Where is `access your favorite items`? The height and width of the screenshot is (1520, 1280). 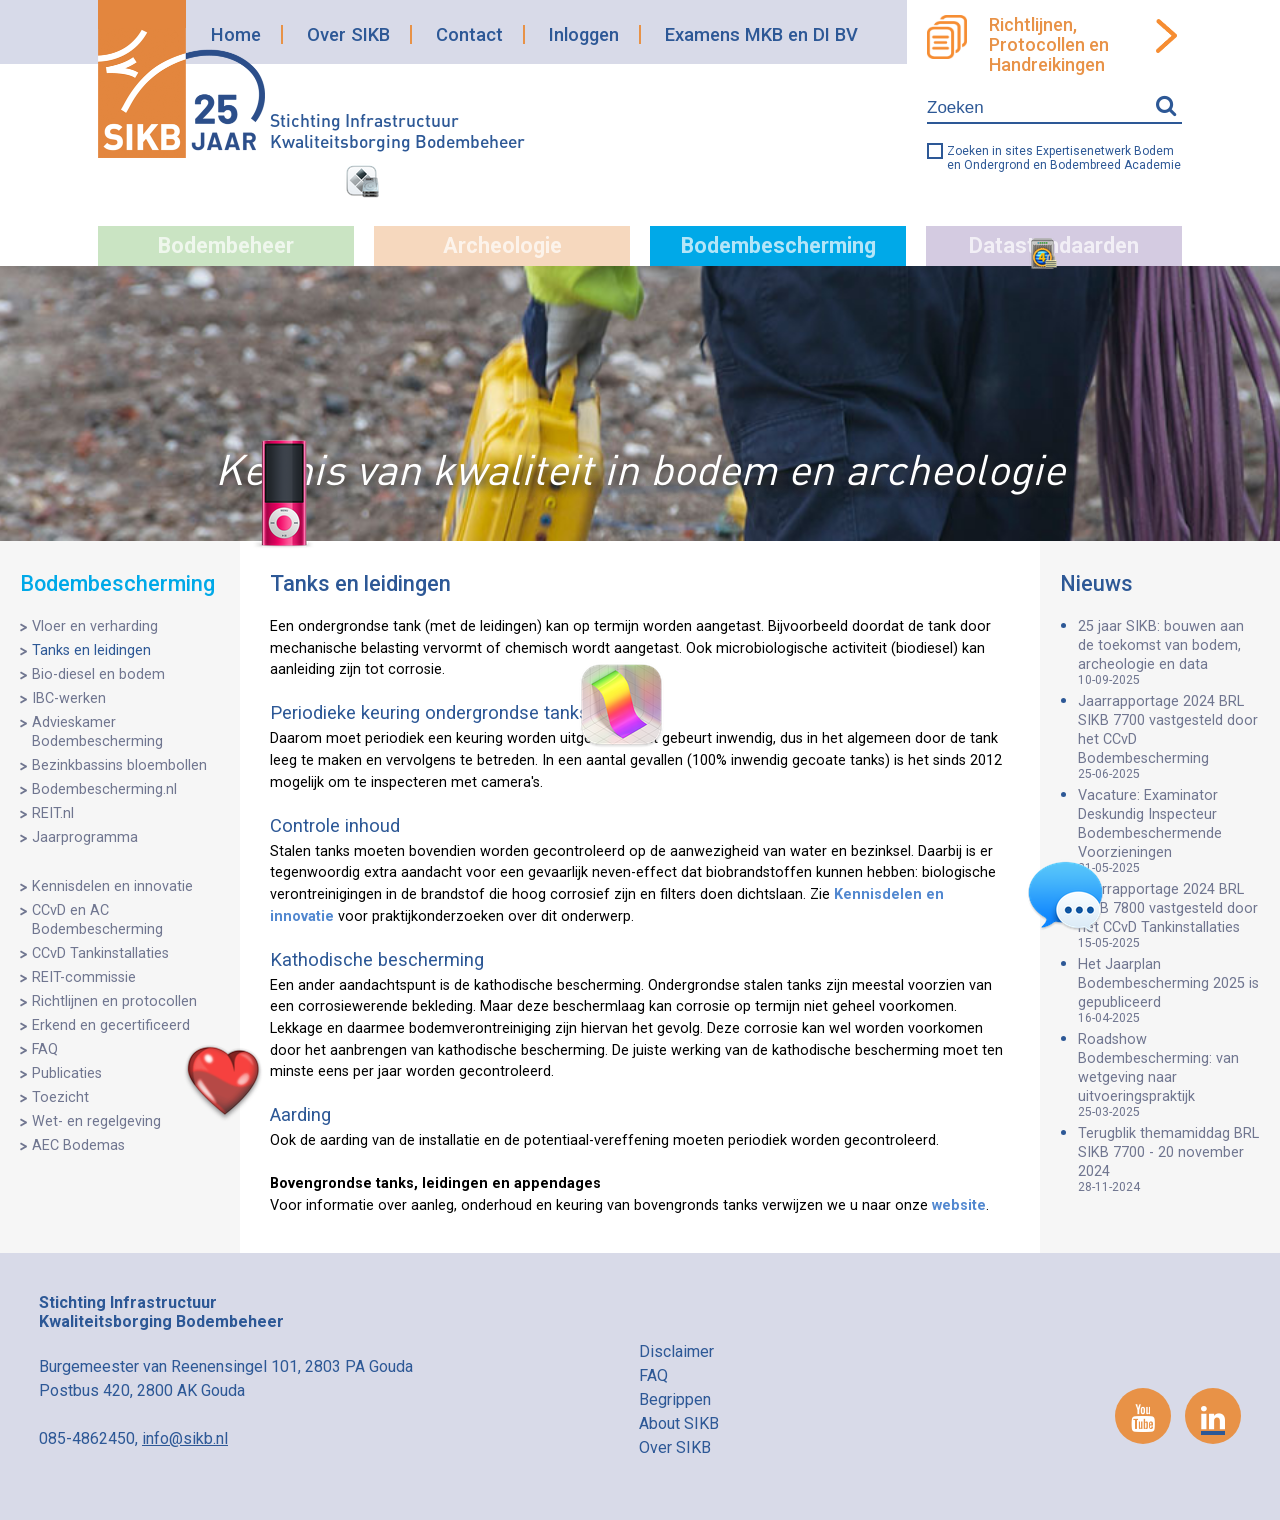 access your favorite items is located at coordinates (226, 1082).